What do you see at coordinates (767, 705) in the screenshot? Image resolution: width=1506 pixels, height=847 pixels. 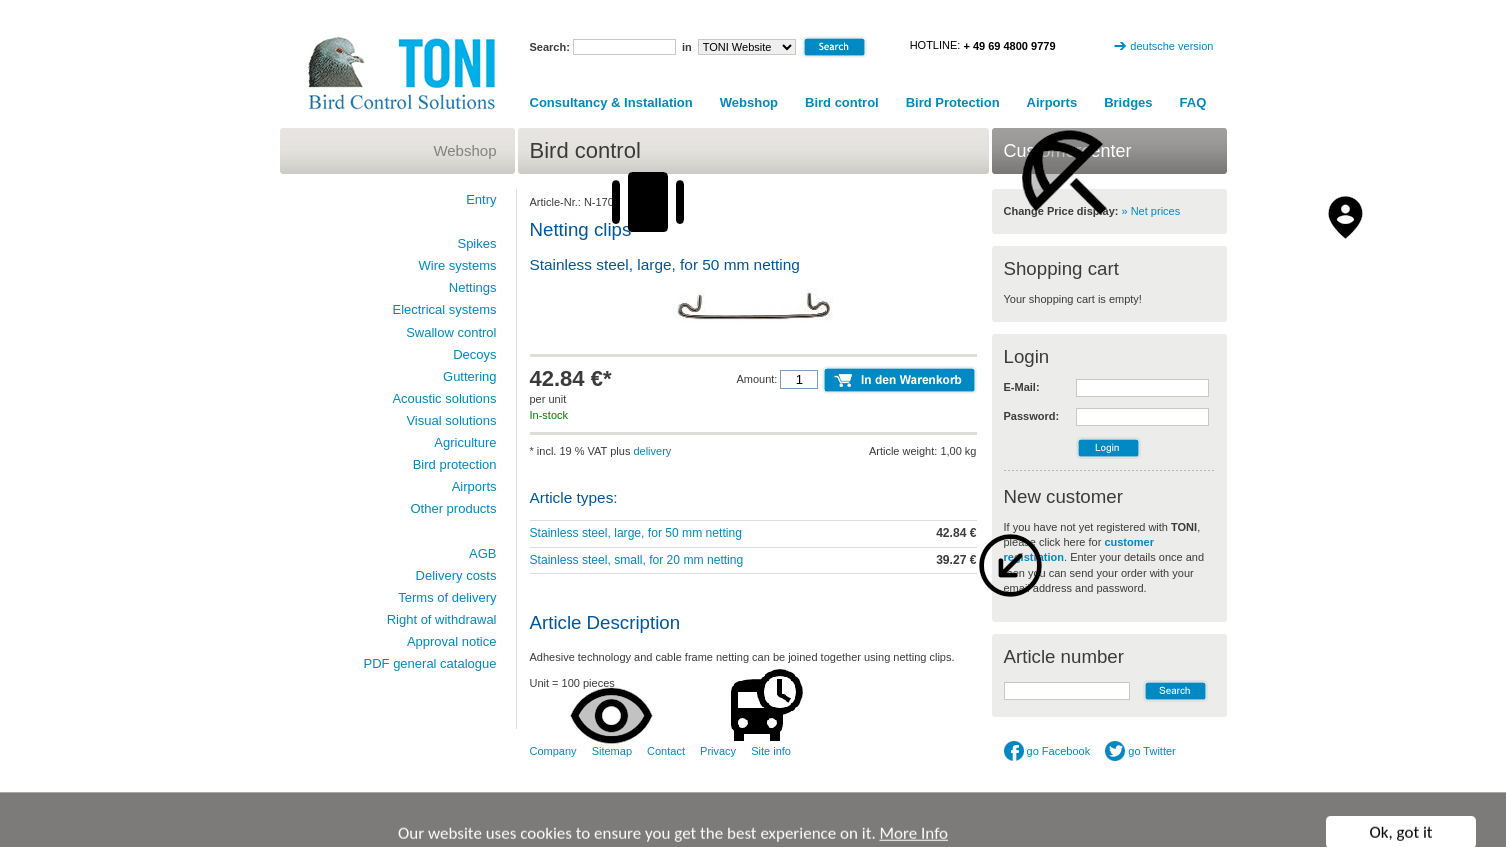 I see `view departure times for transit` at bounding box center [767, 705].